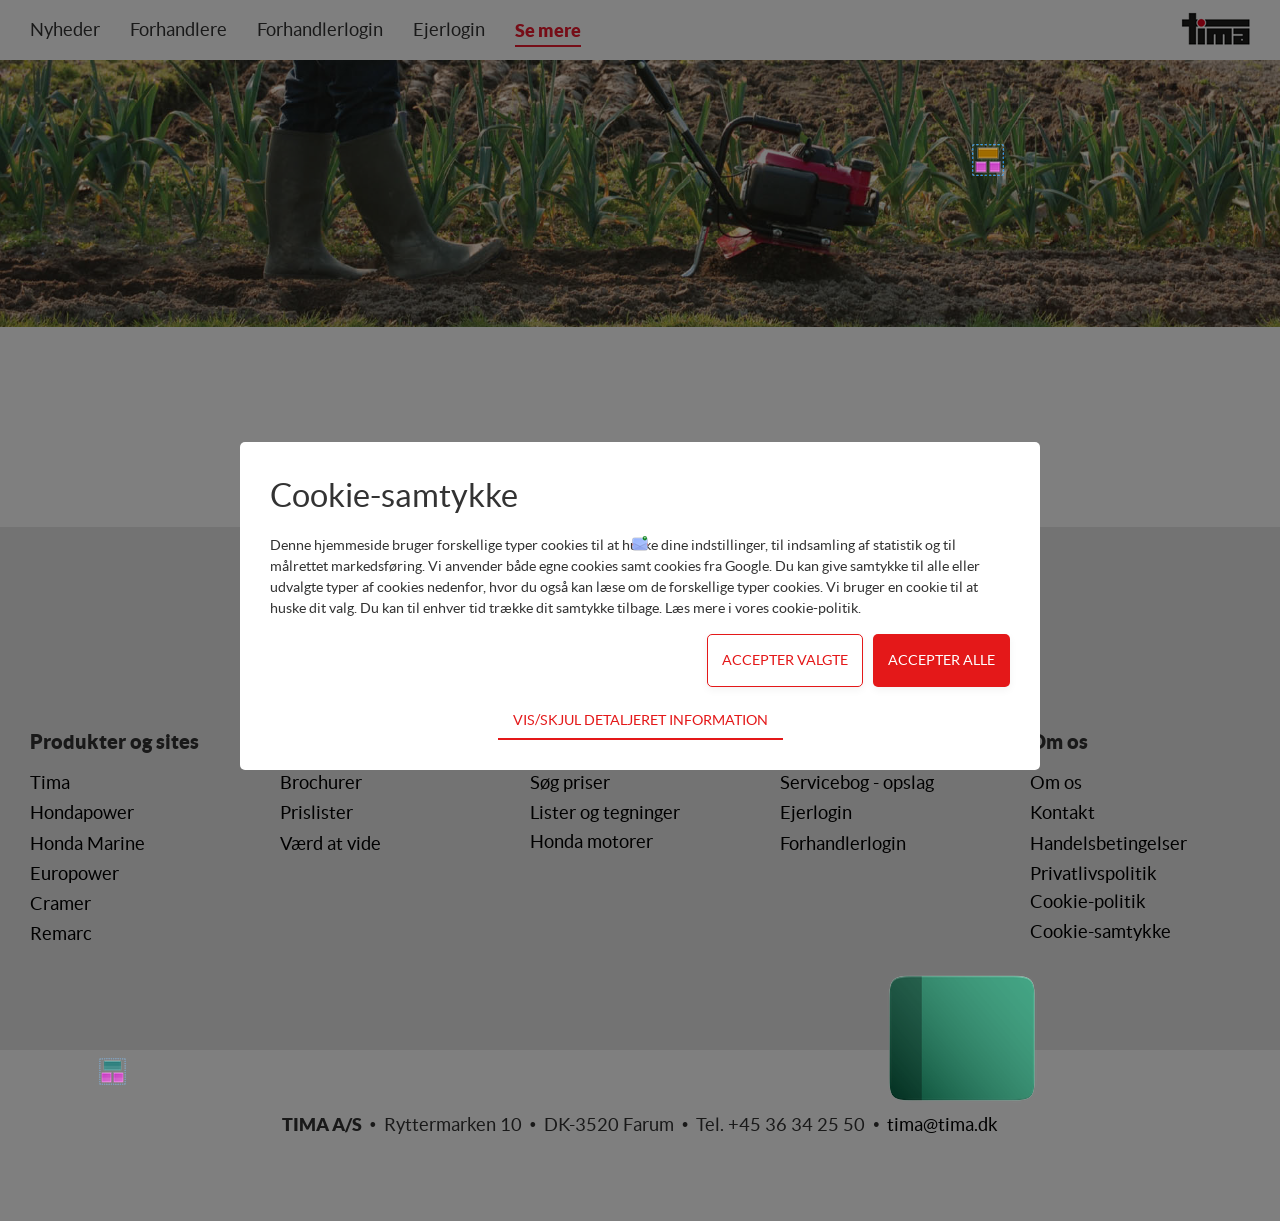  Describe the element at coordinates (640, 544) in the screenshot. I see `indicates email was successfully sent` at that location.